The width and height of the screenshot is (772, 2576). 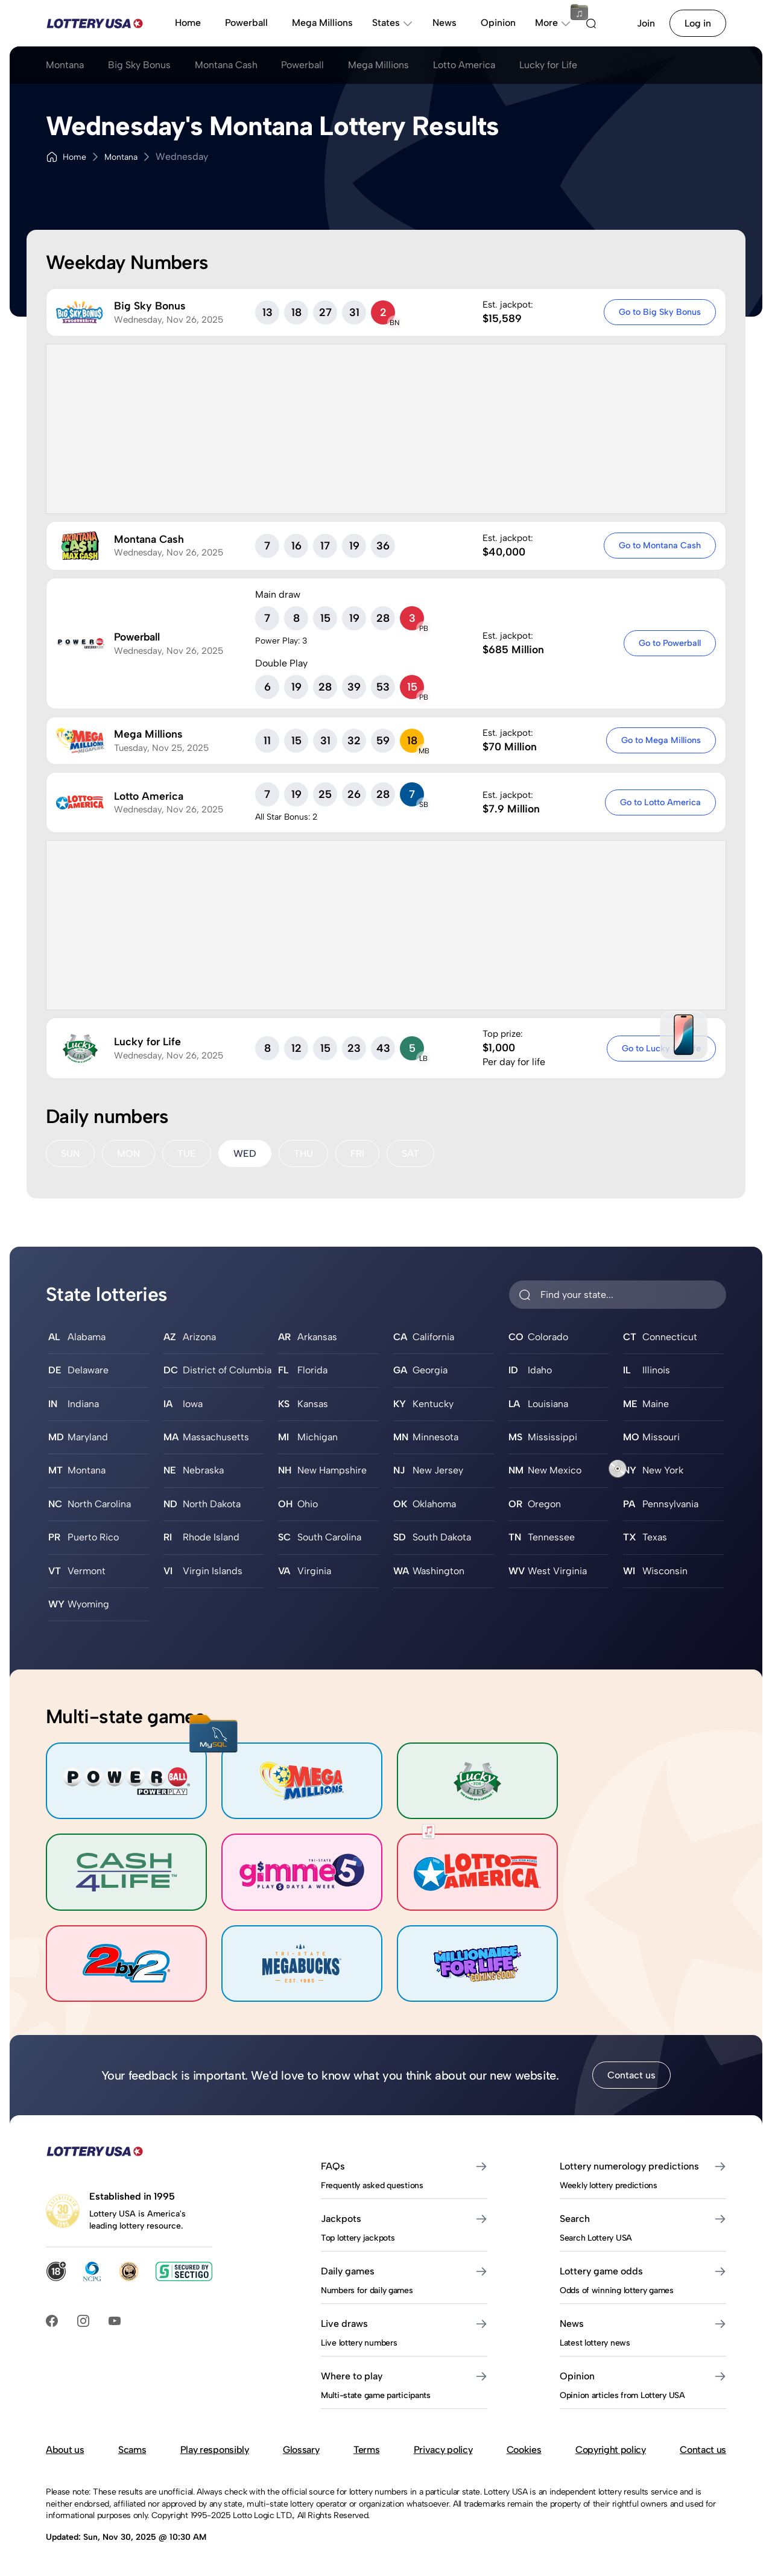 What do you see at coordinates (579, 11) in the screenshot?
I see `open your music folder` at bounding box center [579, 11].